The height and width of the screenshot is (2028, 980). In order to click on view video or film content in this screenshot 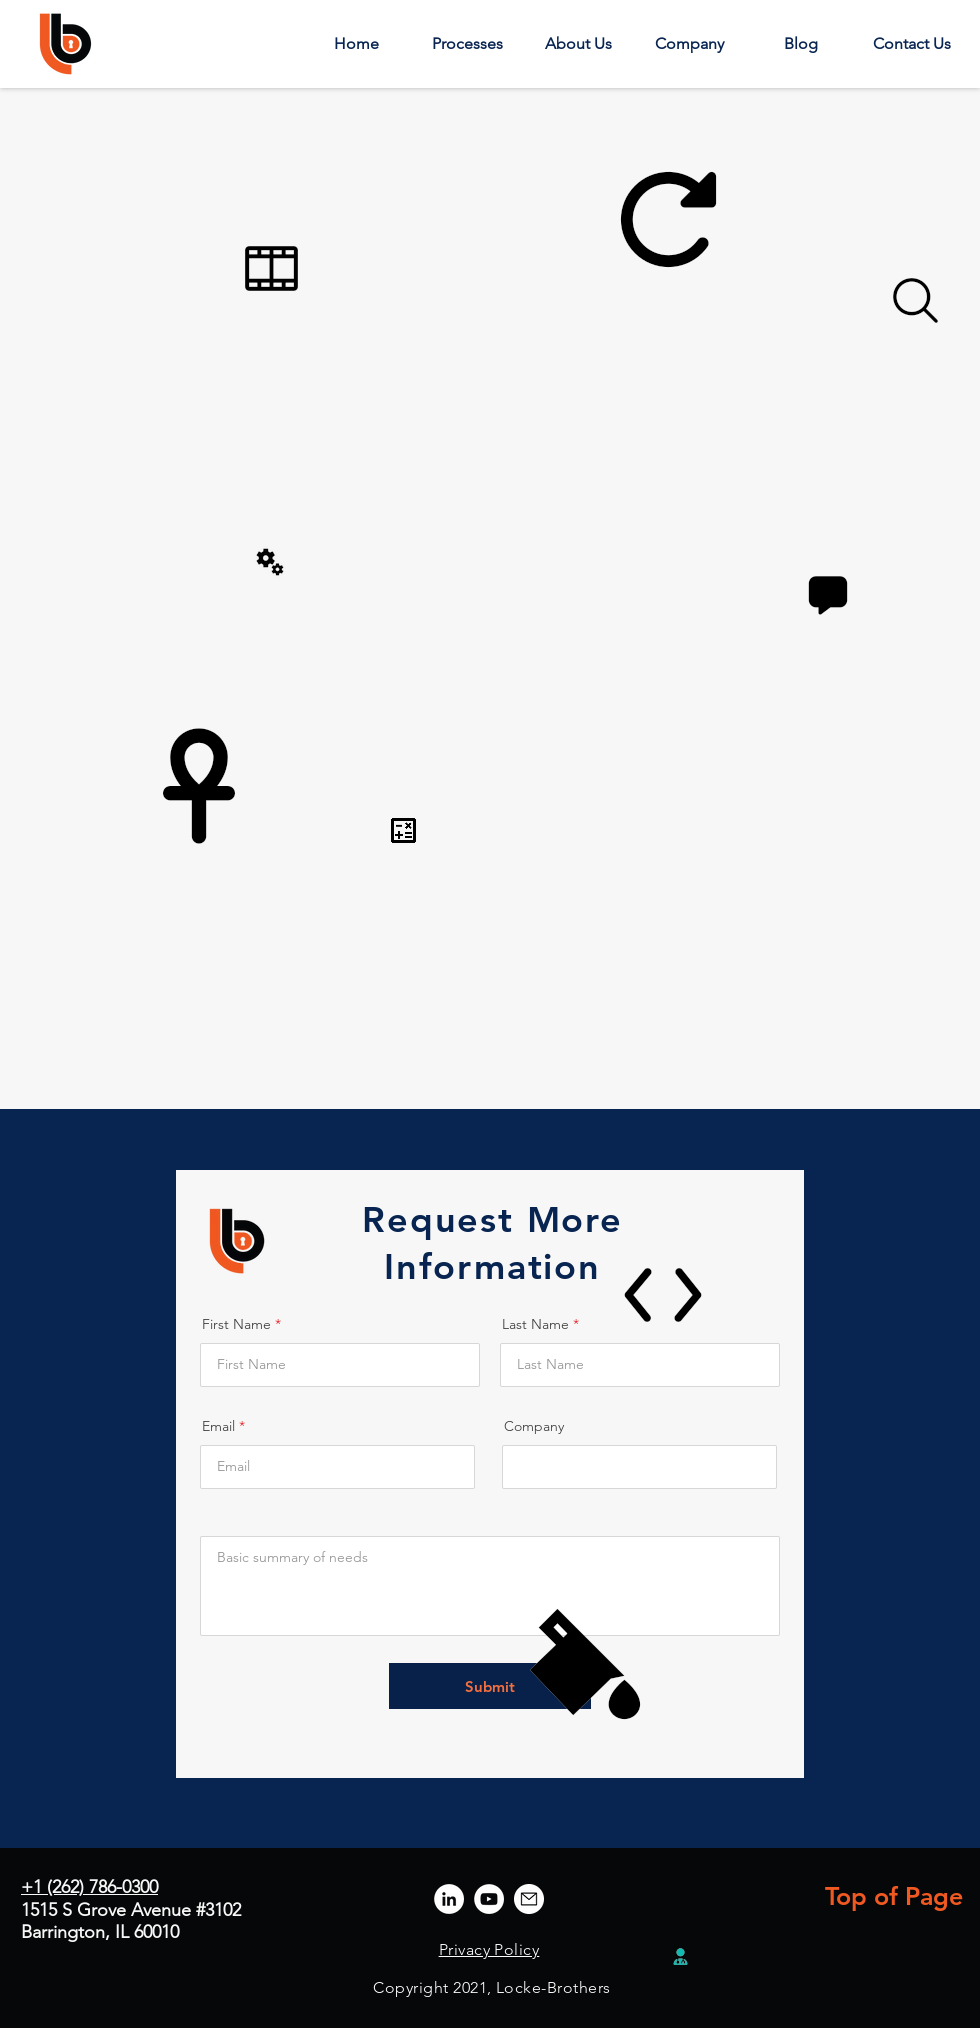, I will do `click(271, 268)`.